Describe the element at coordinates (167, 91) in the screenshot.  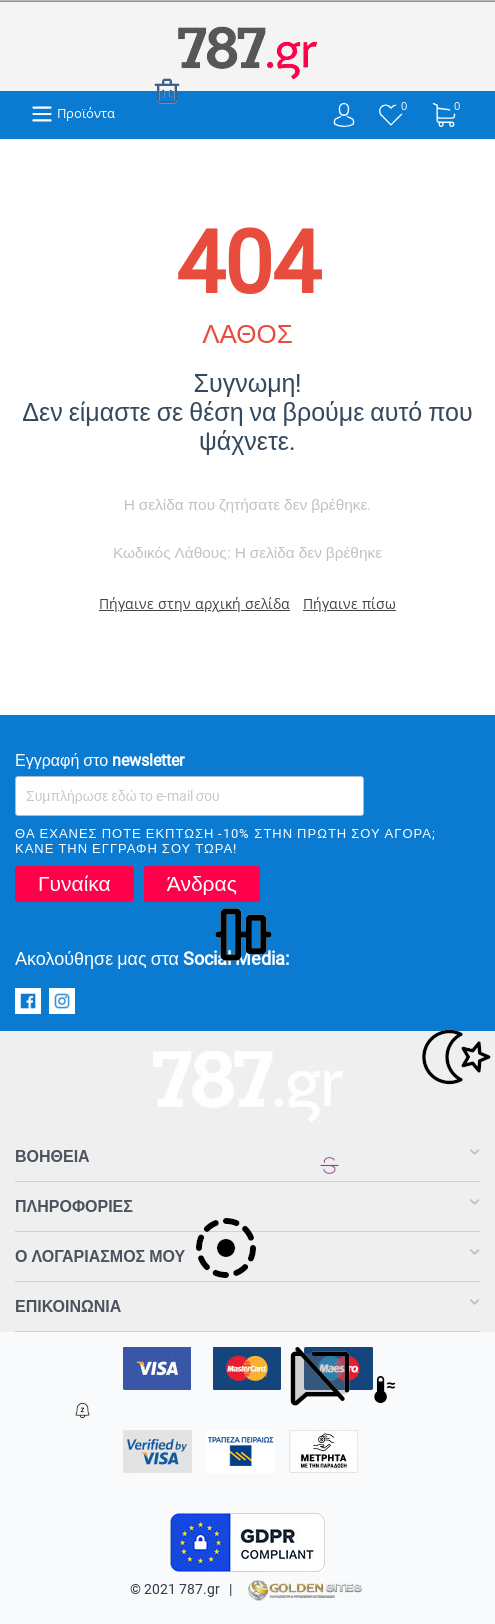
I see `delete selected item` at that location.